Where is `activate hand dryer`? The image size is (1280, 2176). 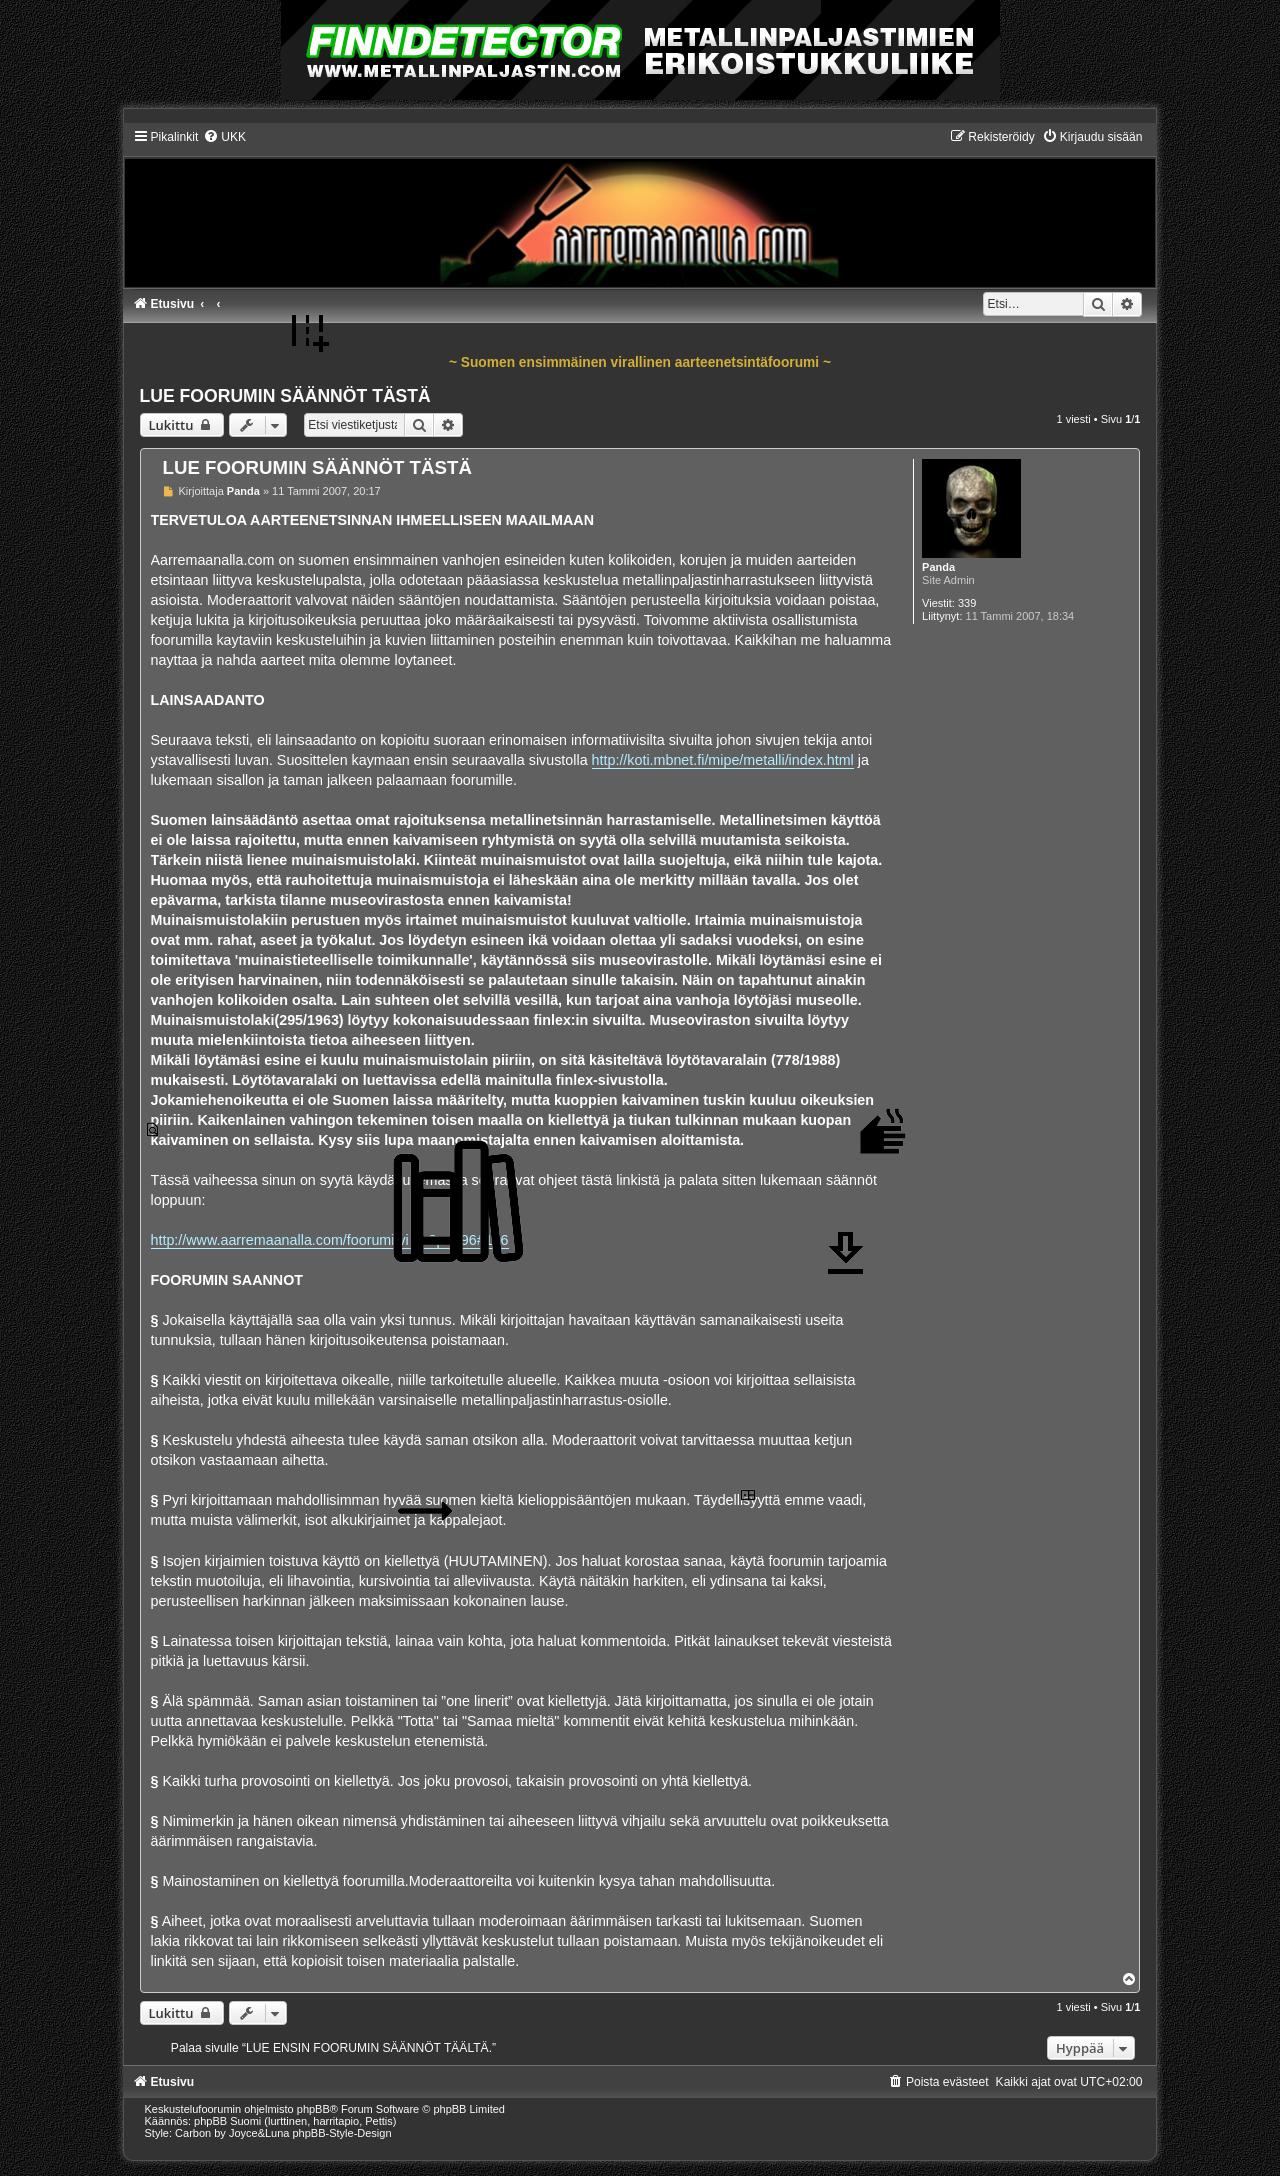 activate hand dryer is located at coordinates (884, 1130).